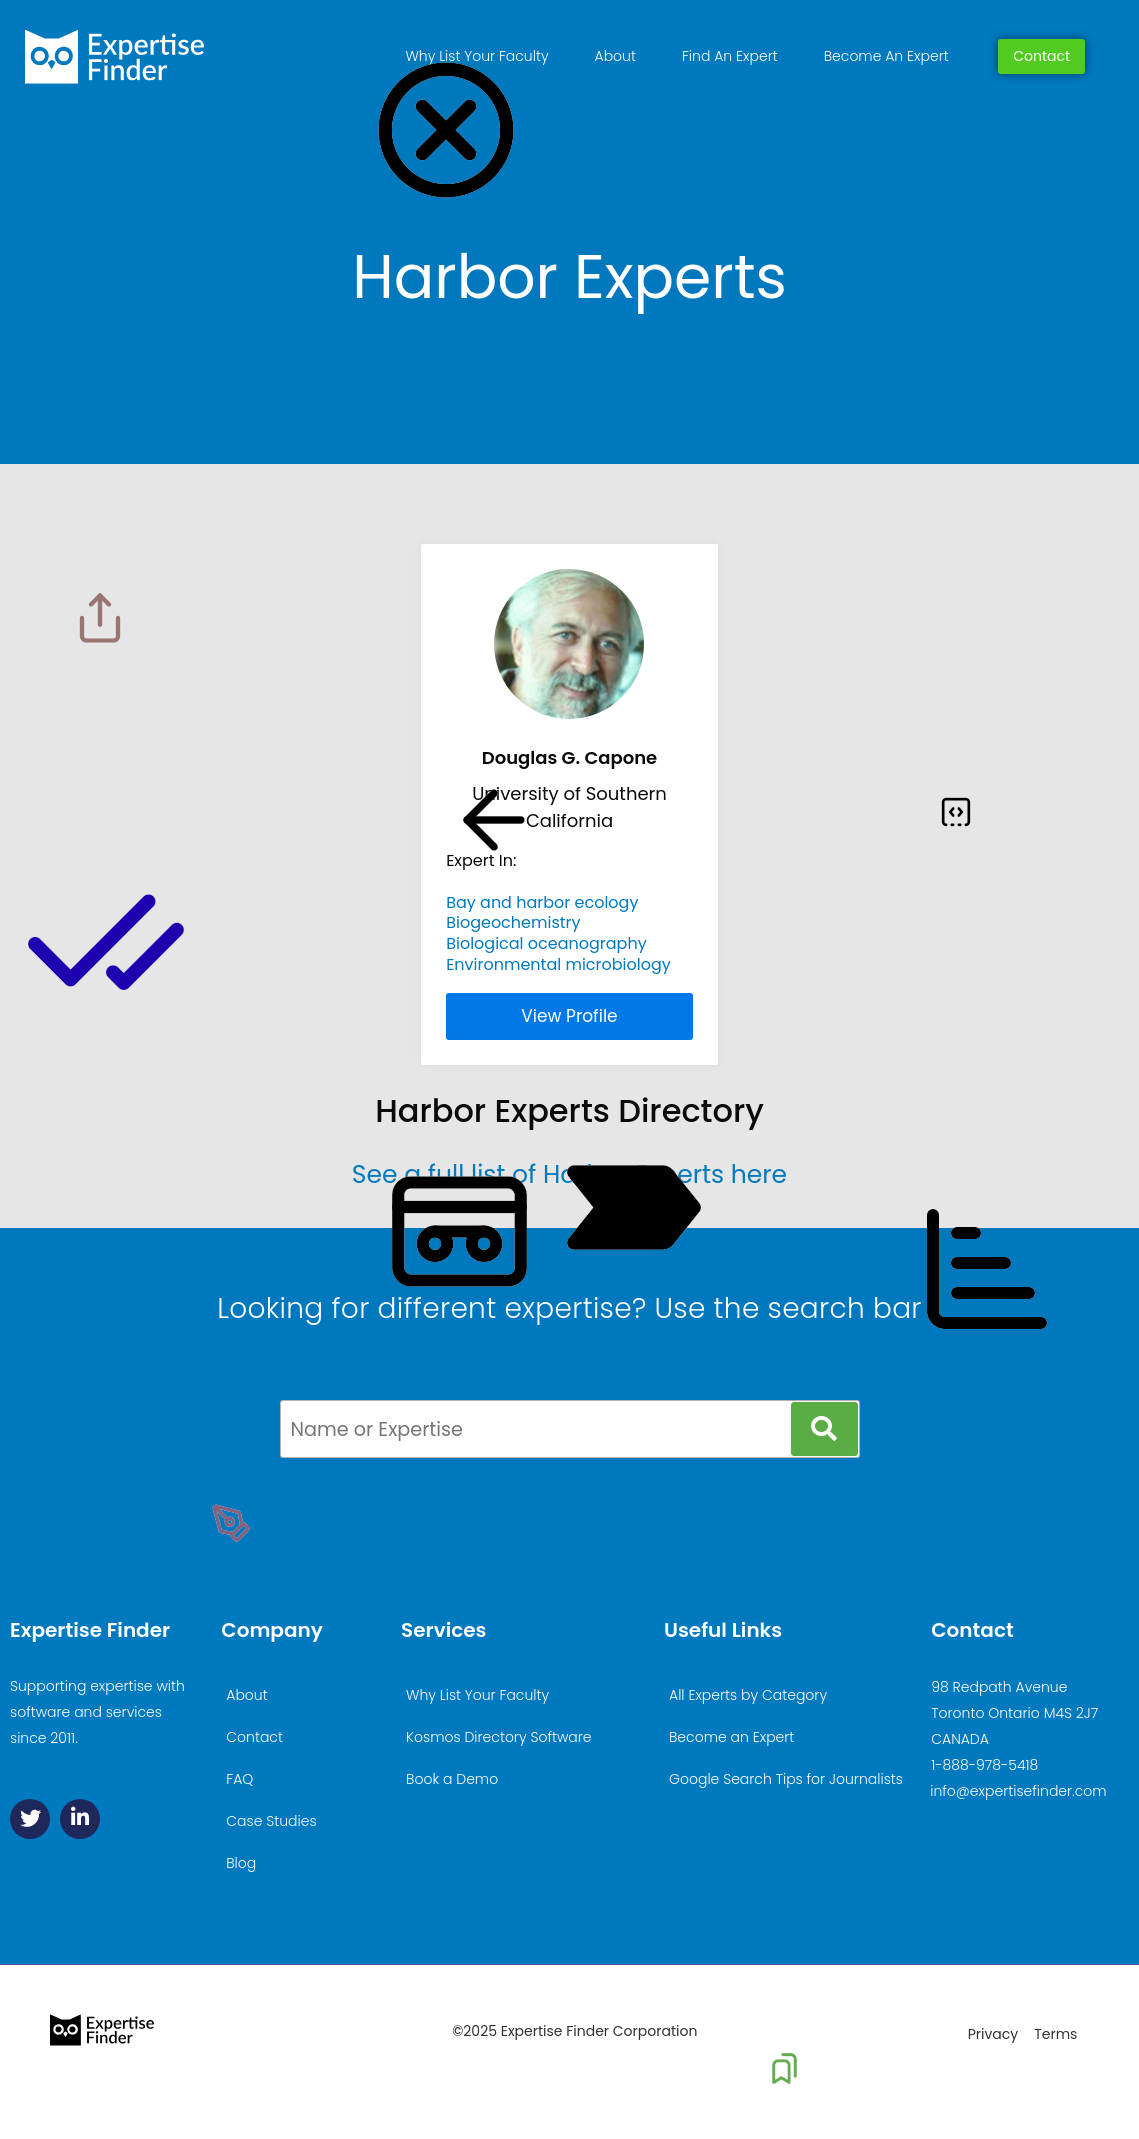 The image size is (1139, 2139). What do you see at coordinates (494, 820) in the screenshot?
I see `go back to the previous screen` at bounding box center [494, 820].